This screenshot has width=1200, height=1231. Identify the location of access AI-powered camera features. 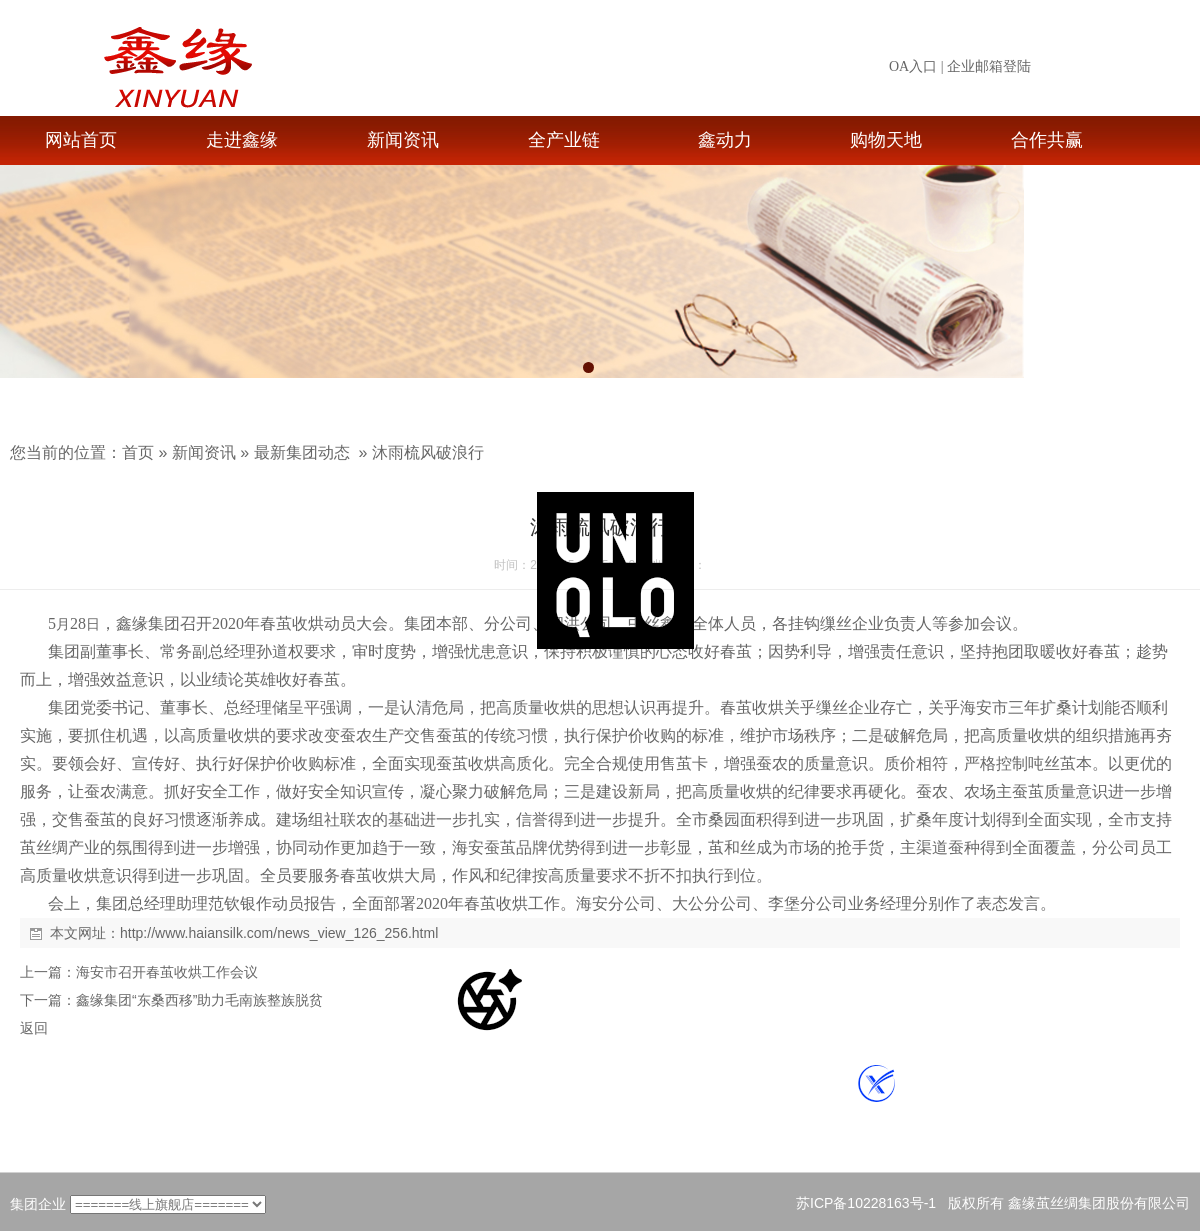
(487, 1001).